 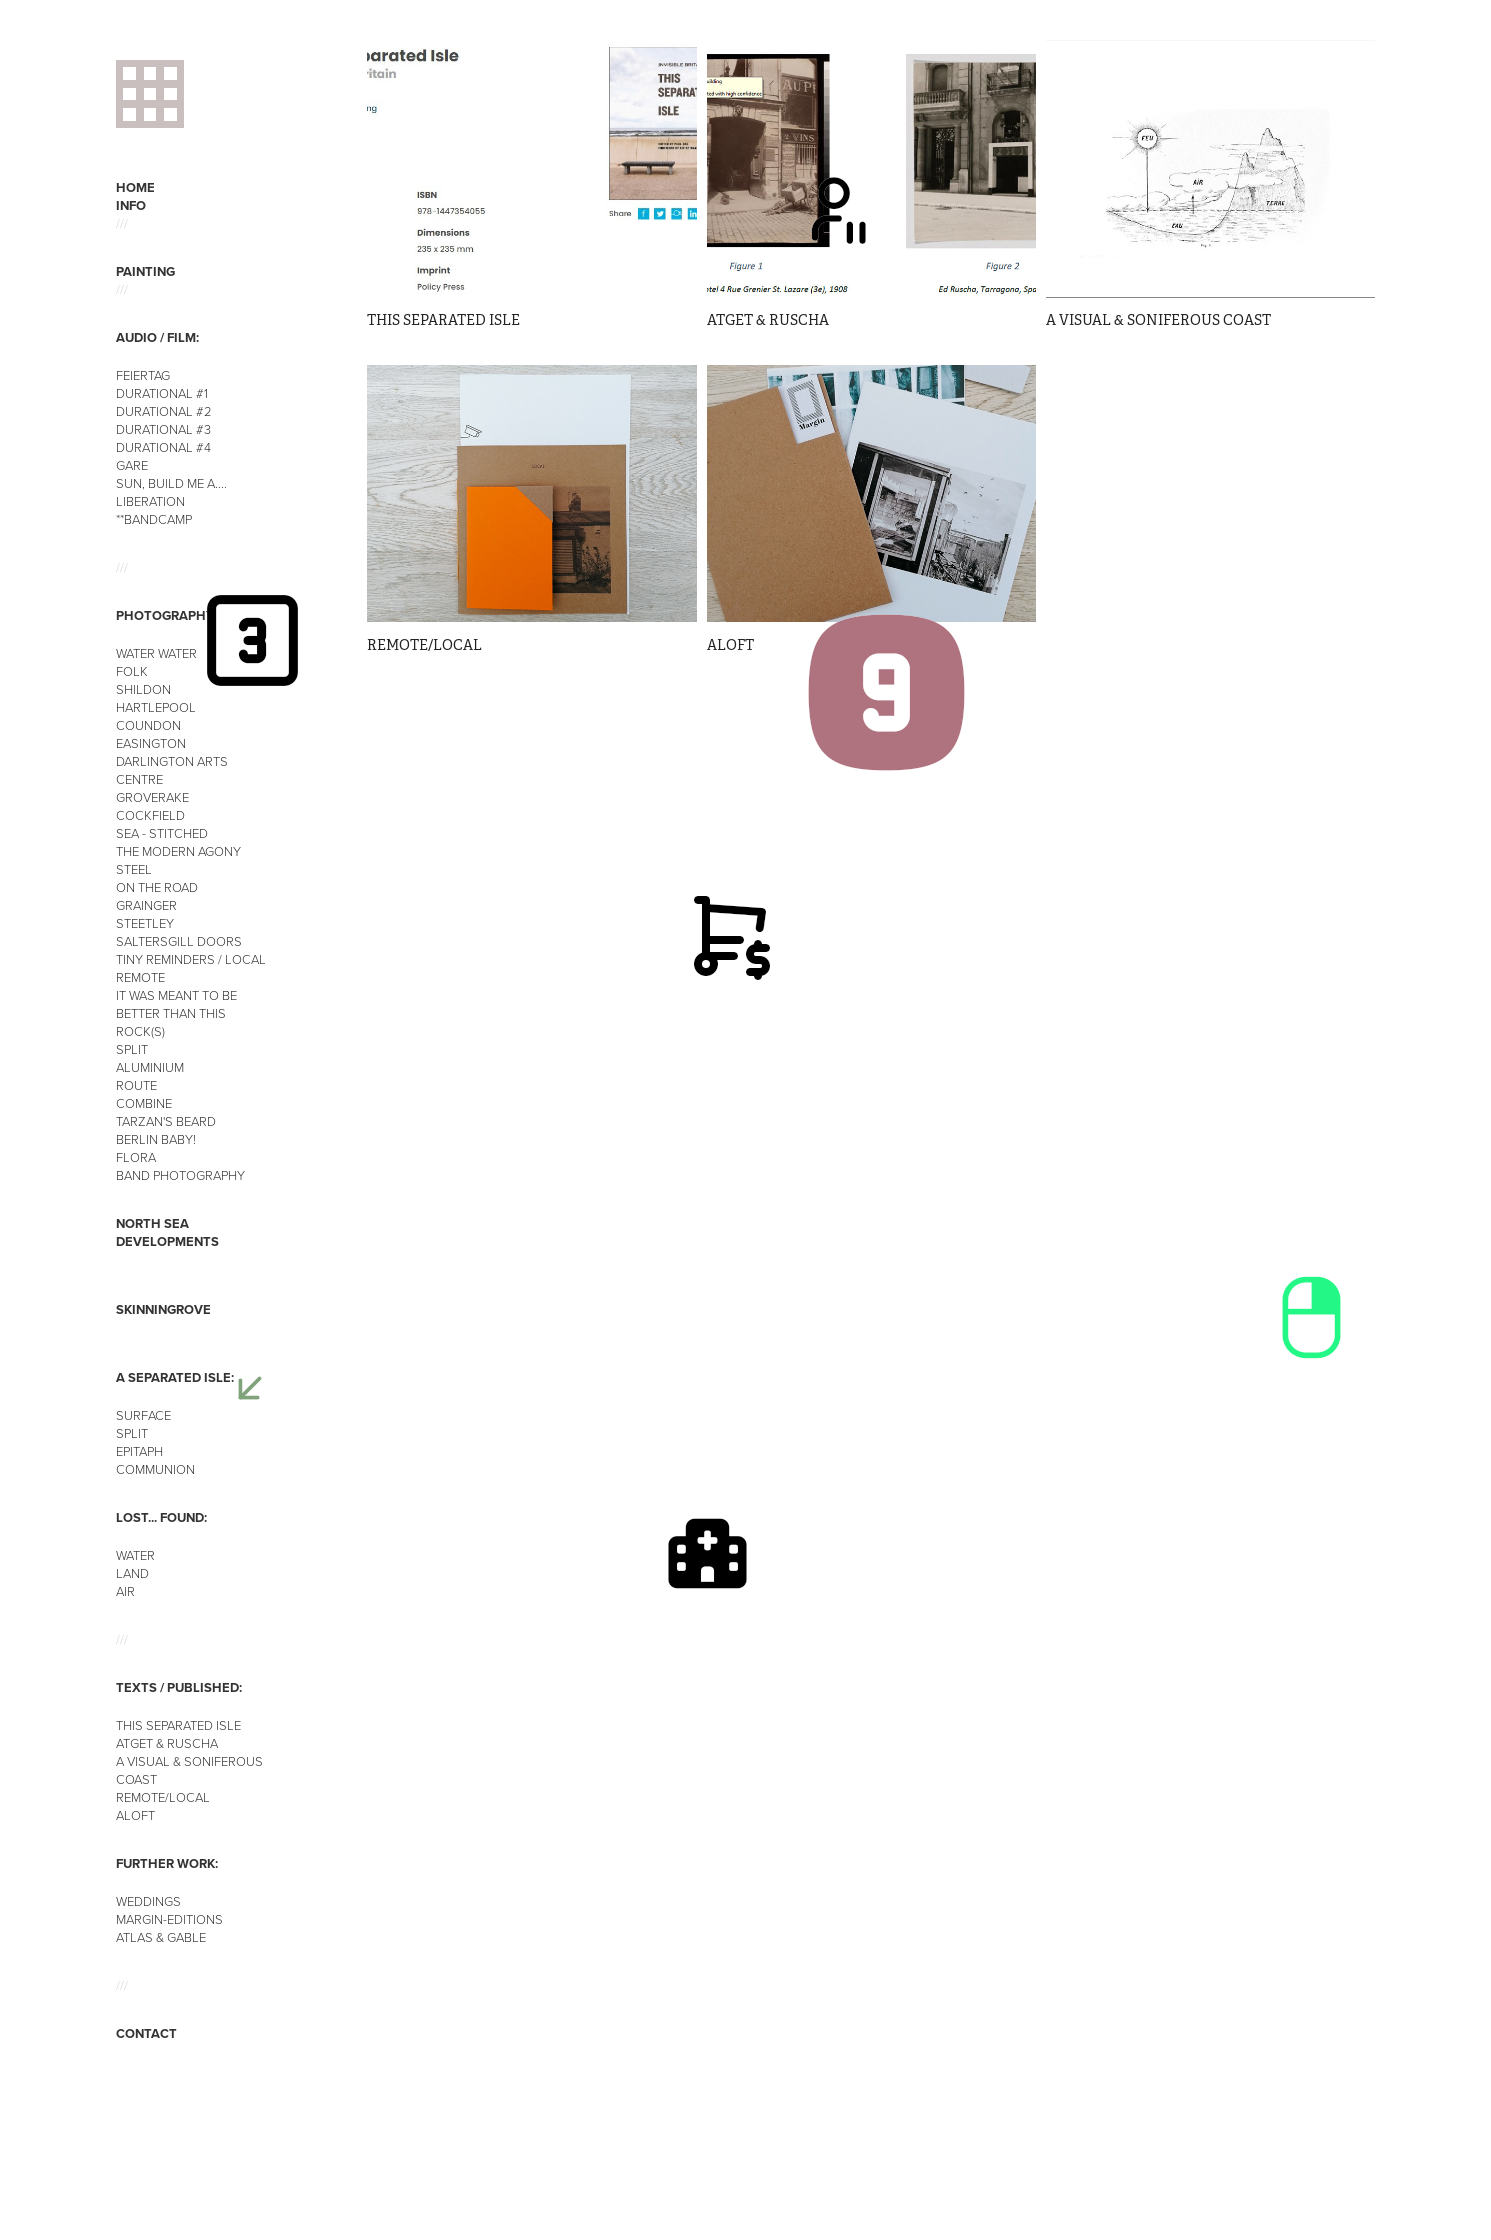 What do you see at coordinates (707, 1553) in the screenshot?
I see `find nearby hospitals or medical facilities` at bounding box center [707, 1553].